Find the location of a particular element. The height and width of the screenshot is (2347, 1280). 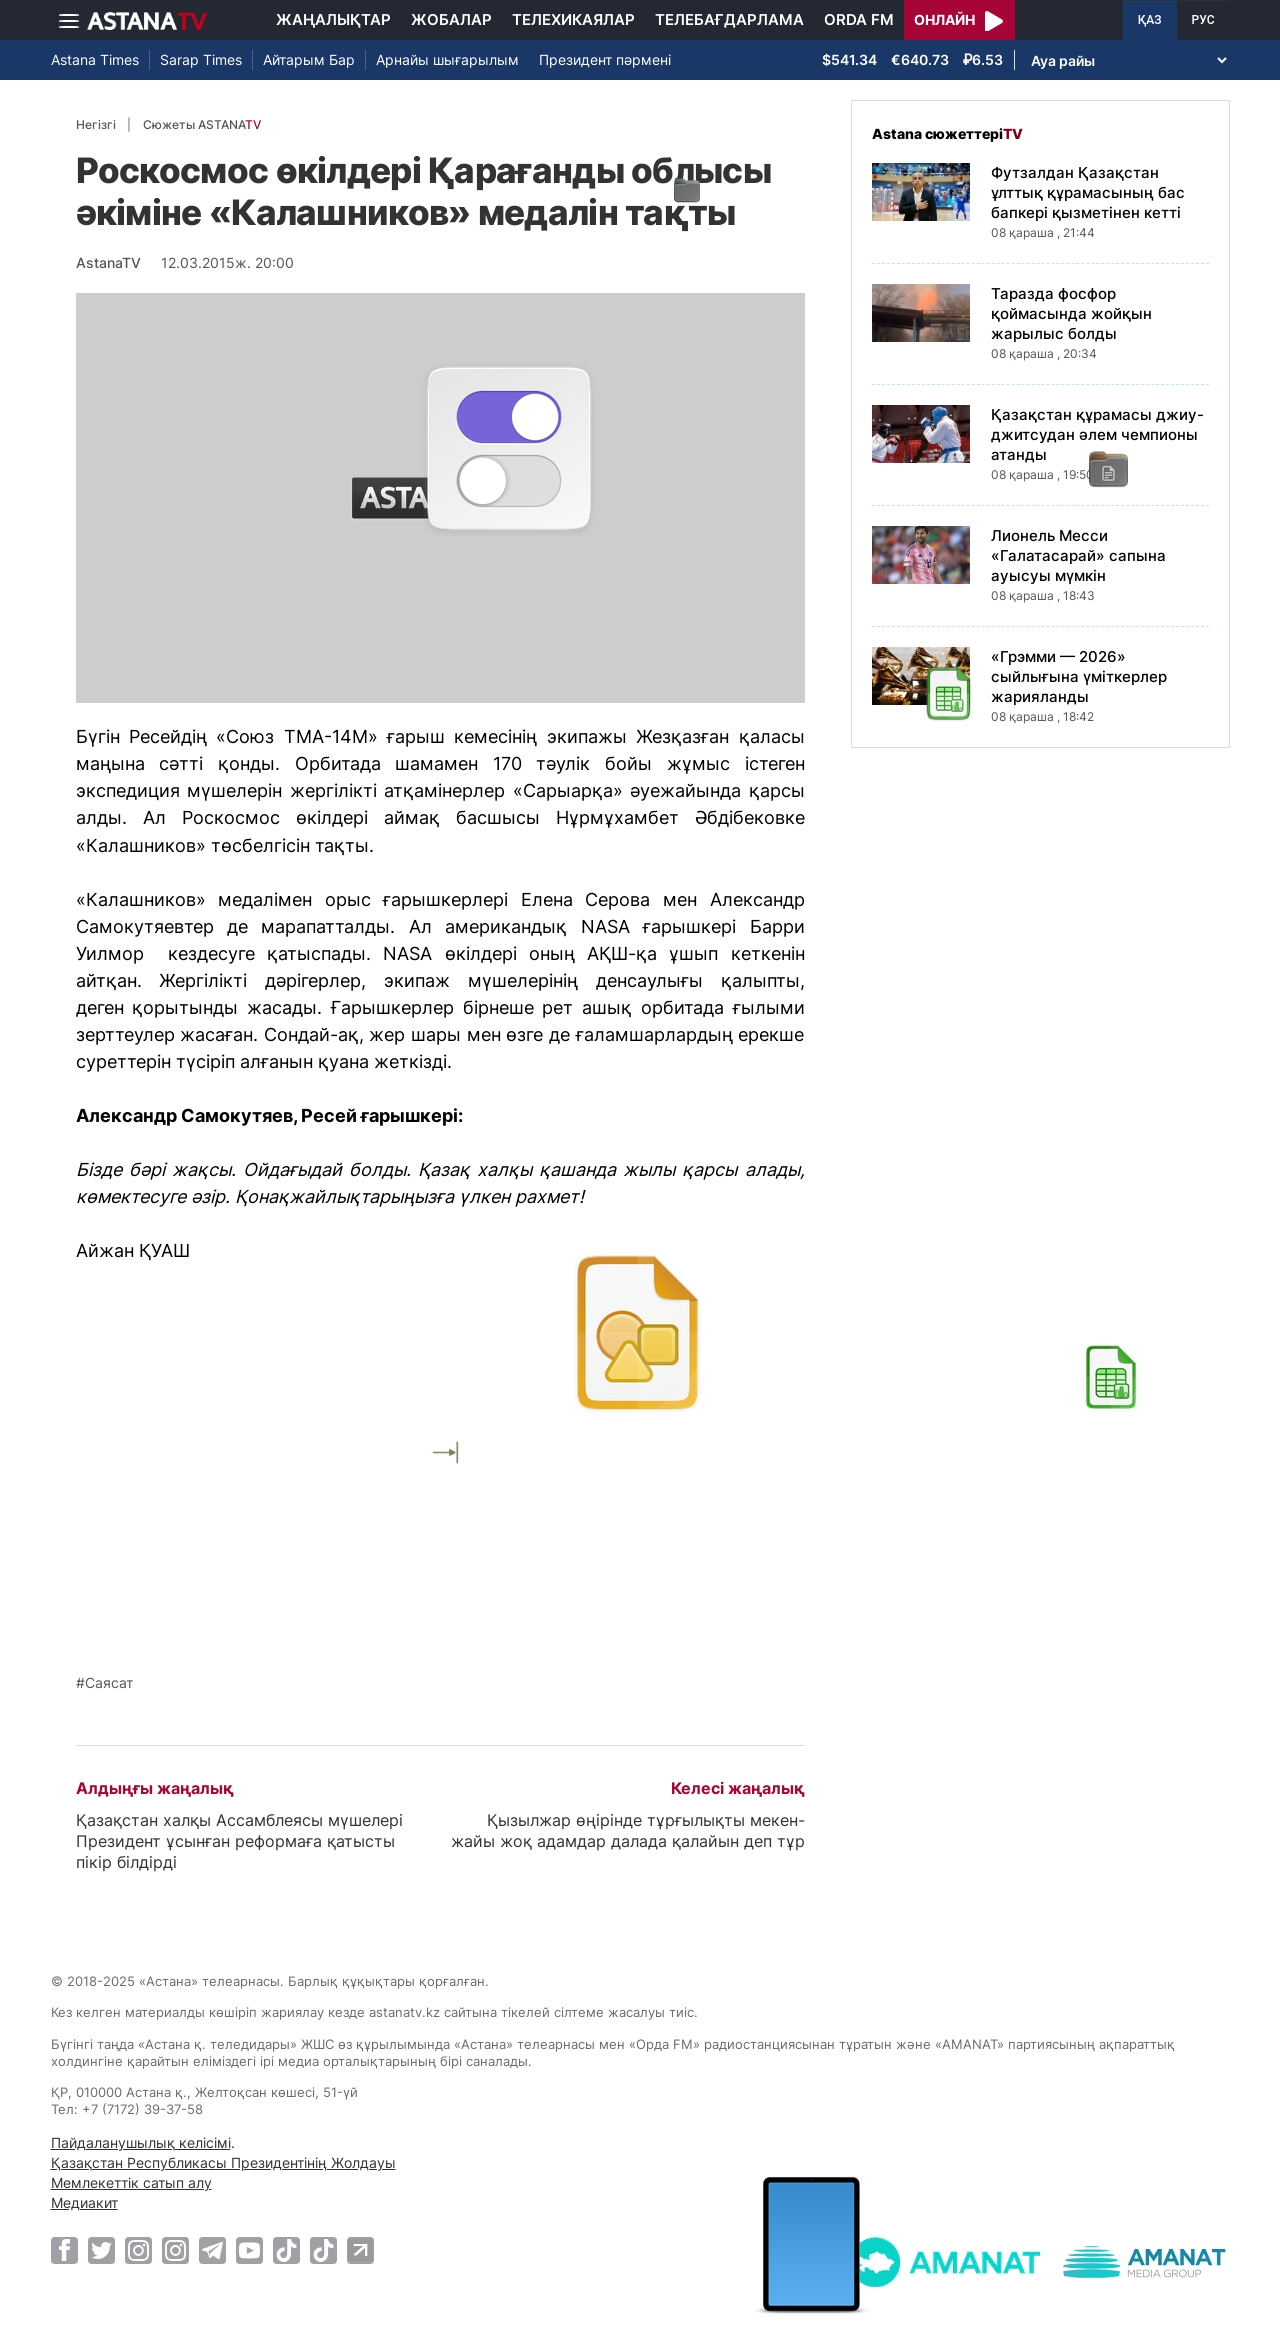

iPad Air device in connected devices list is located at coordinates (811, 2245).